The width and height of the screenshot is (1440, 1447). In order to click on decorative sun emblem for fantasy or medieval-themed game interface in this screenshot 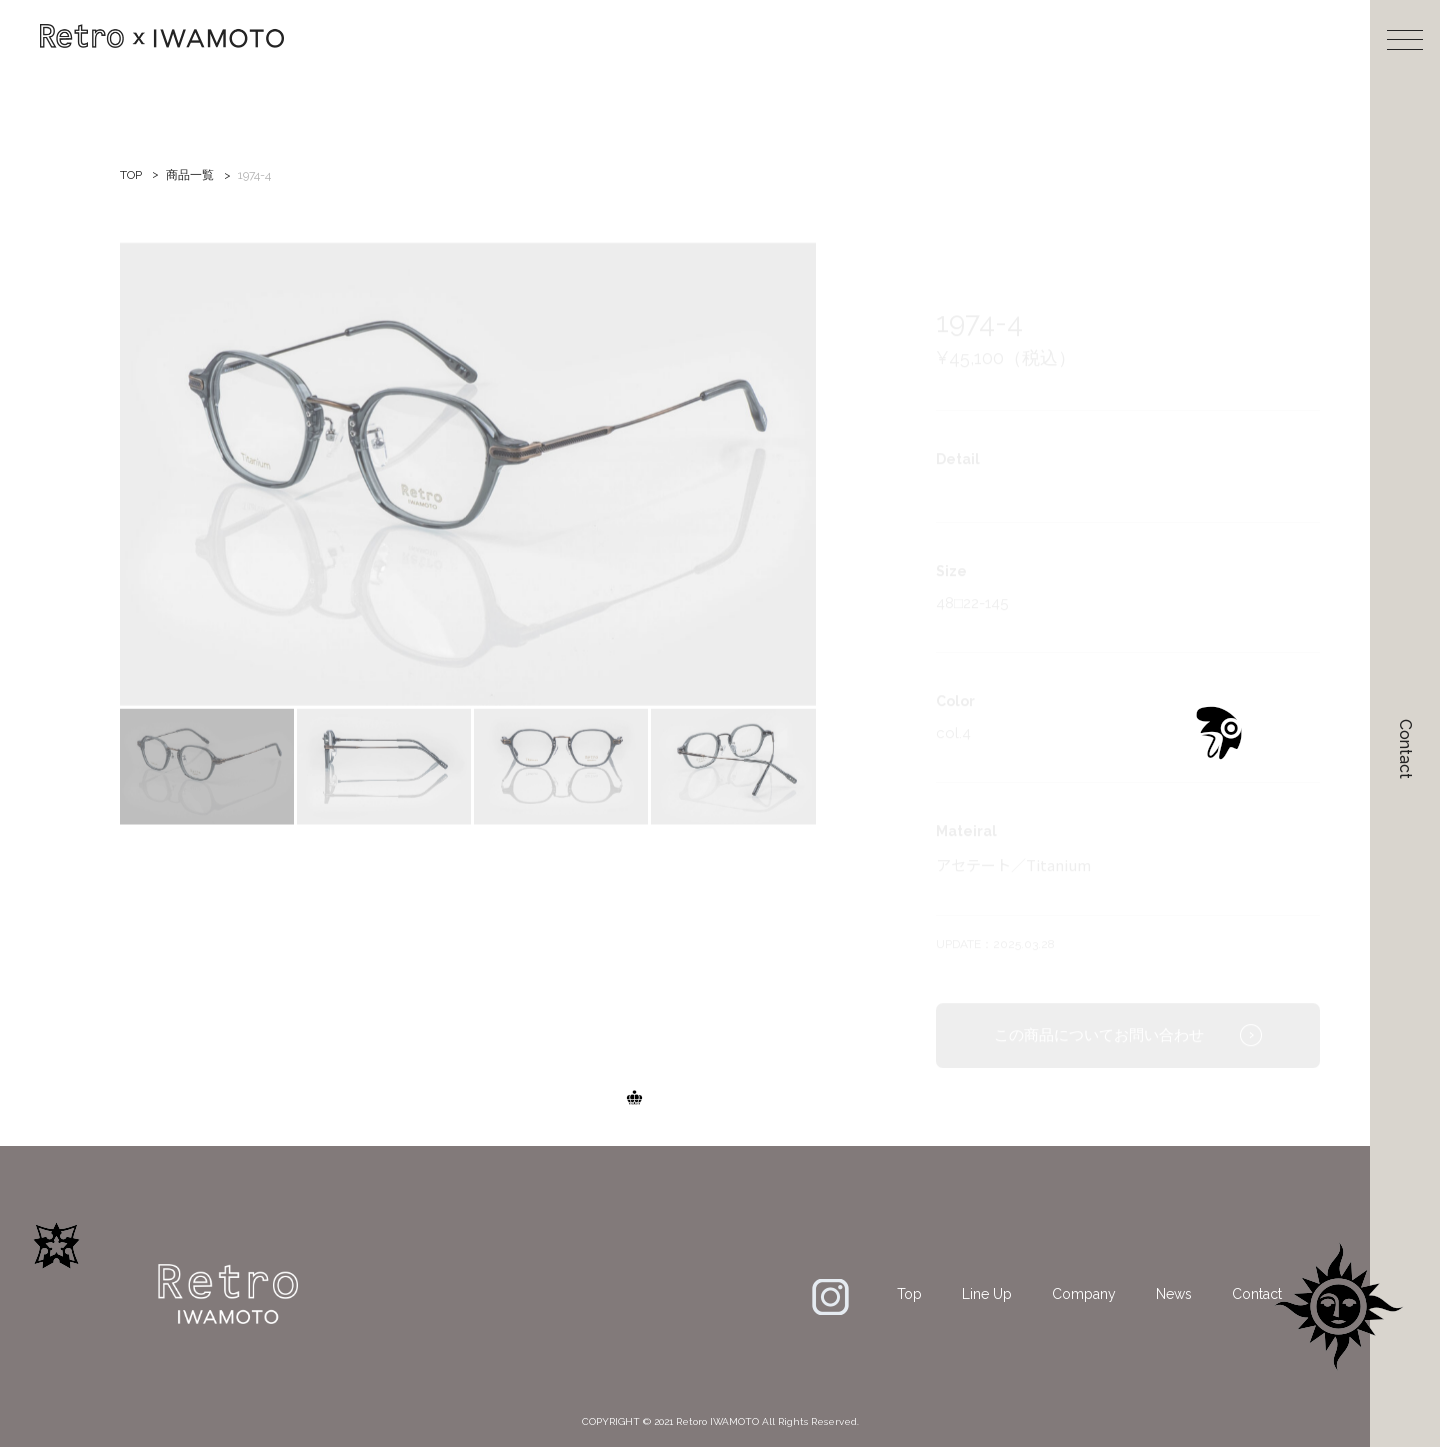, I will do `click(1338, 1306)`.